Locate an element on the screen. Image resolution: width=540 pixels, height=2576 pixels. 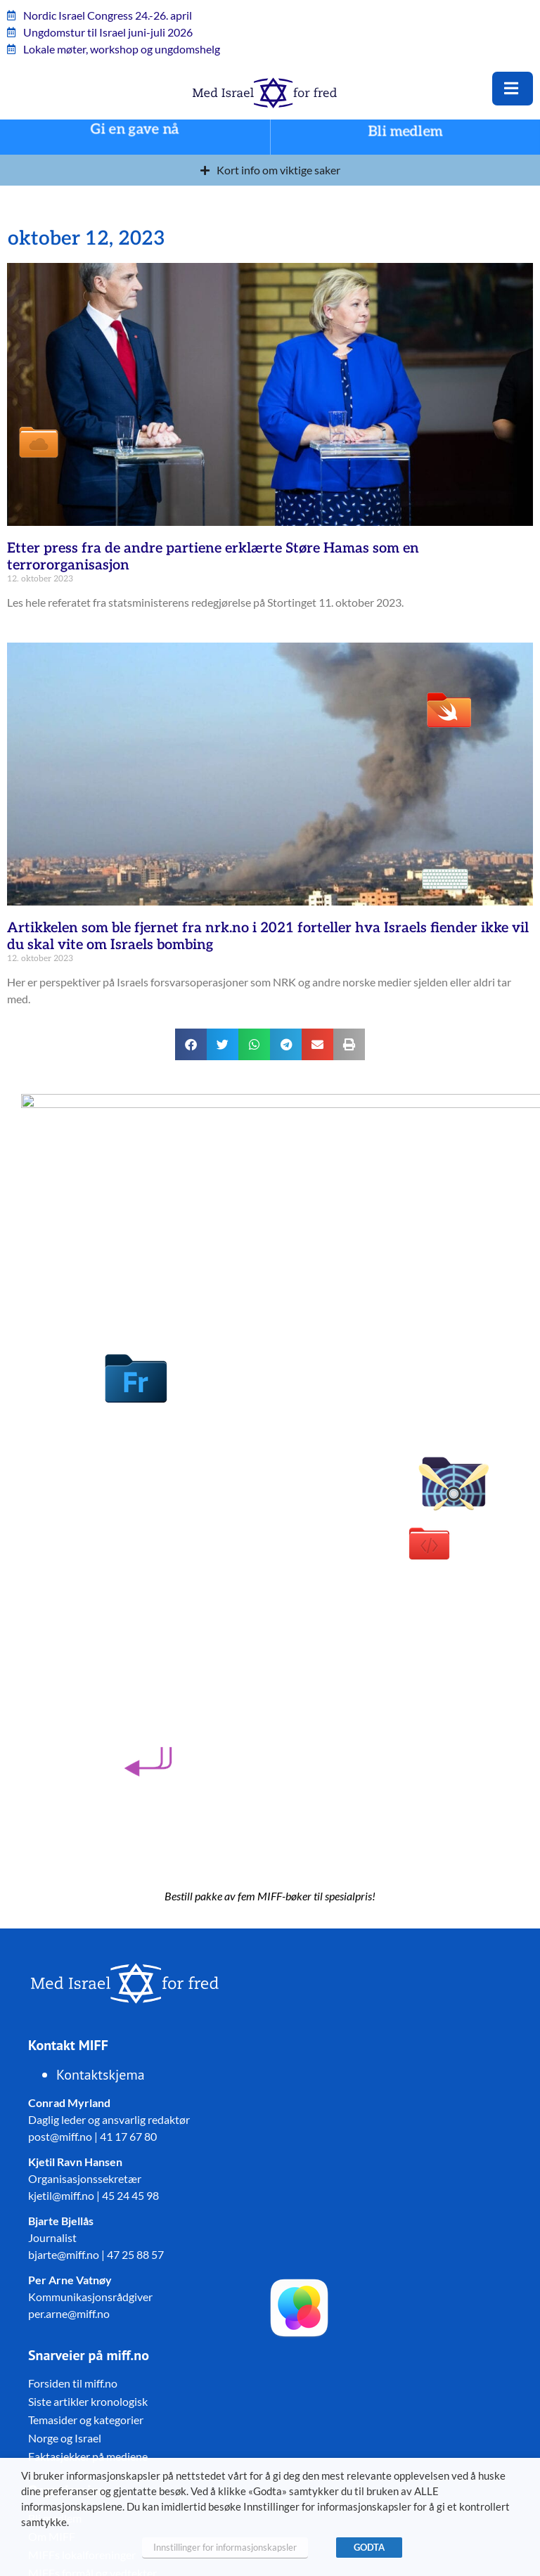
open folder containing code or development files is located at coordinates (429, 1543).